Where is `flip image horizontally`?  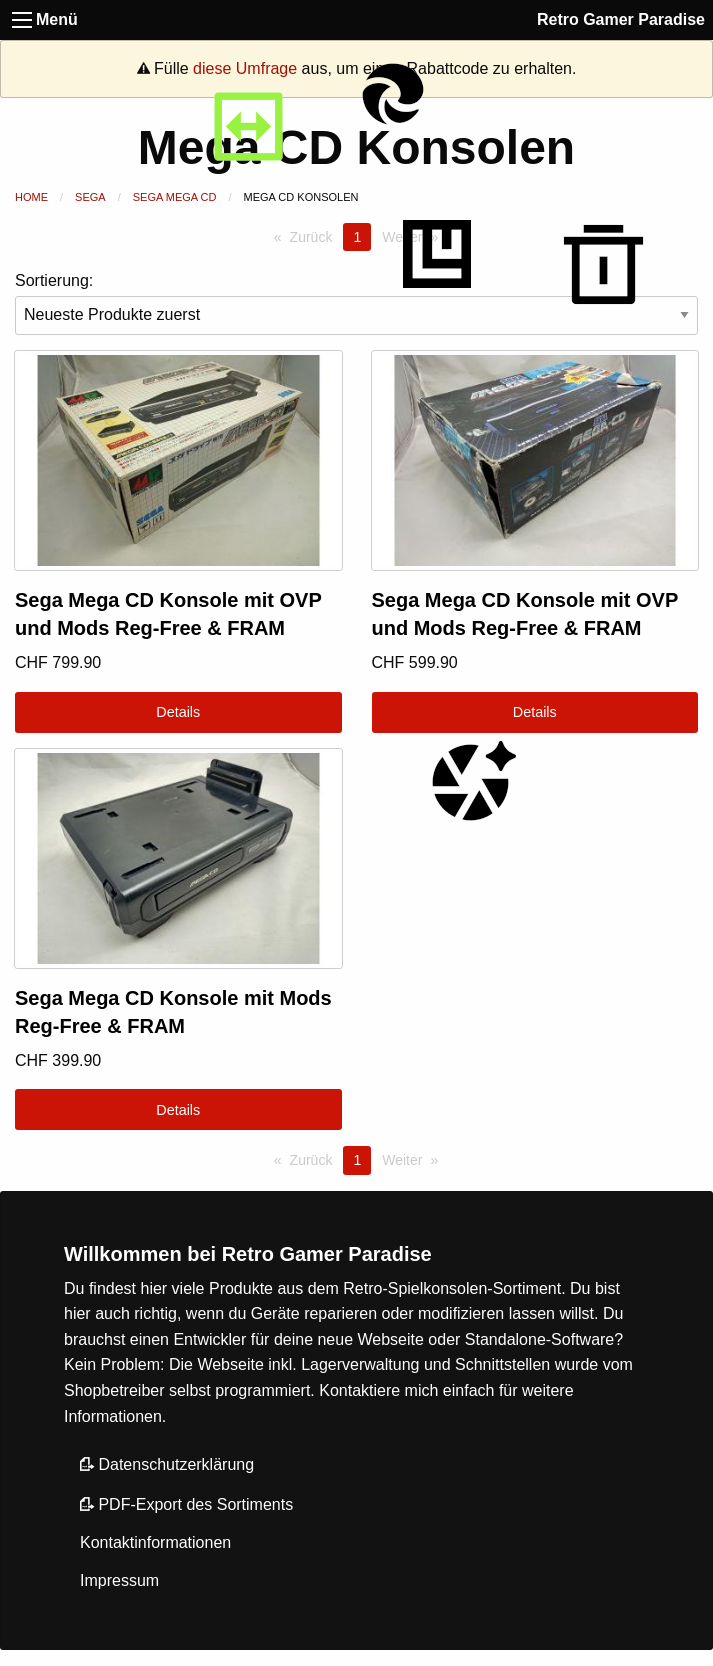
flip image horizontally is located at coordinates (248, 126).